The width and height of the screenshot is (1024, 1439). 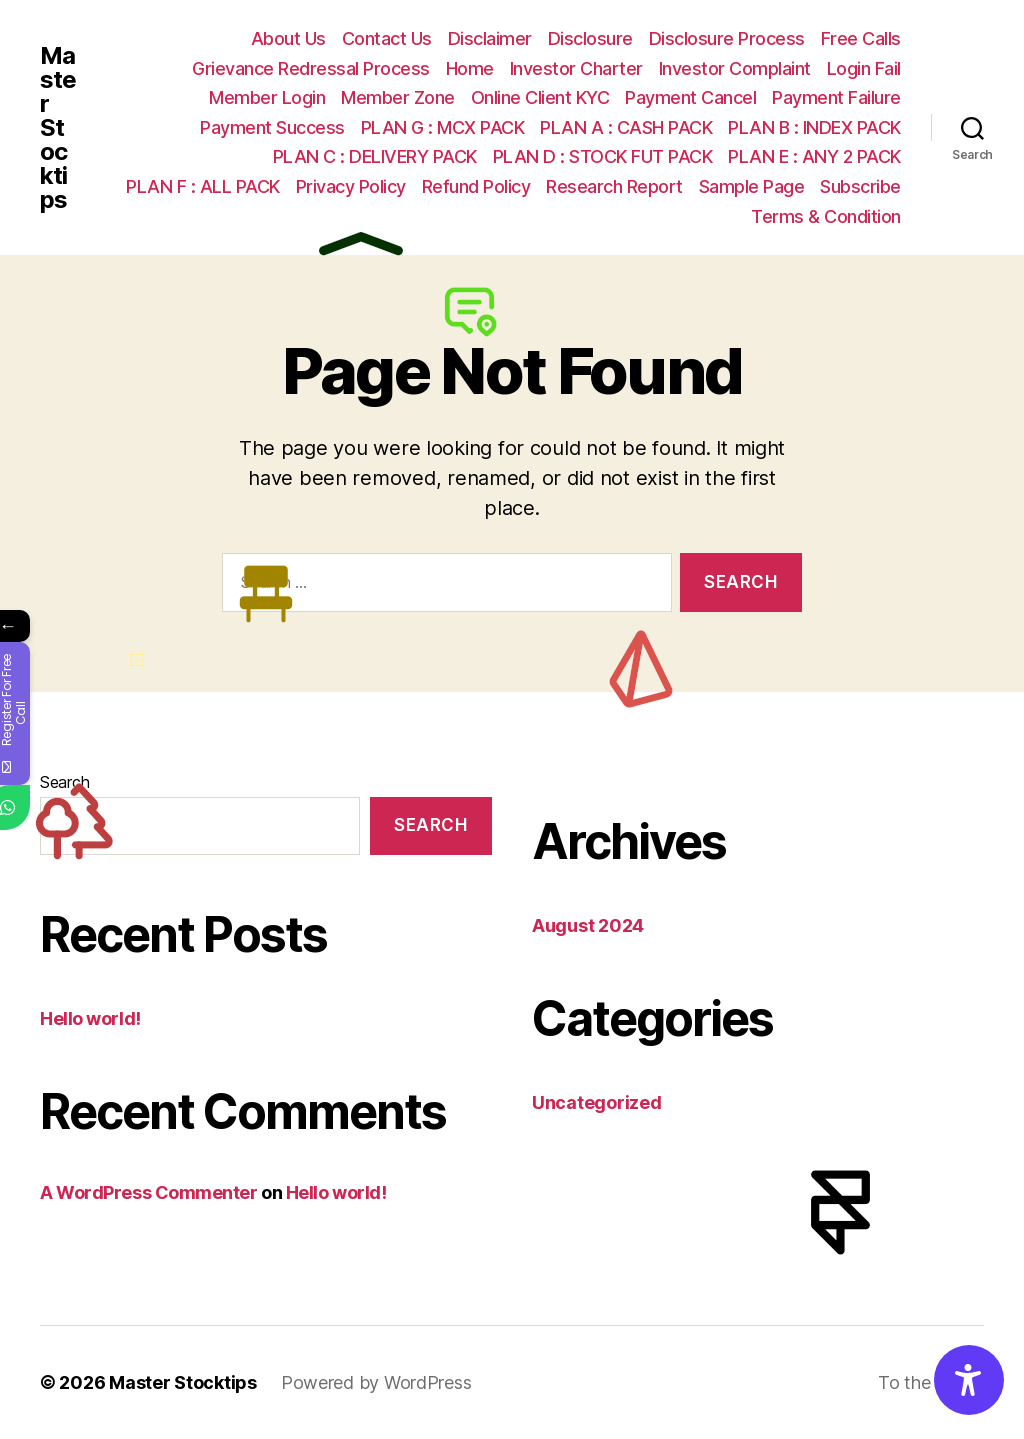 I want to click on open Framer design tool, so click(x=840, y=1212).